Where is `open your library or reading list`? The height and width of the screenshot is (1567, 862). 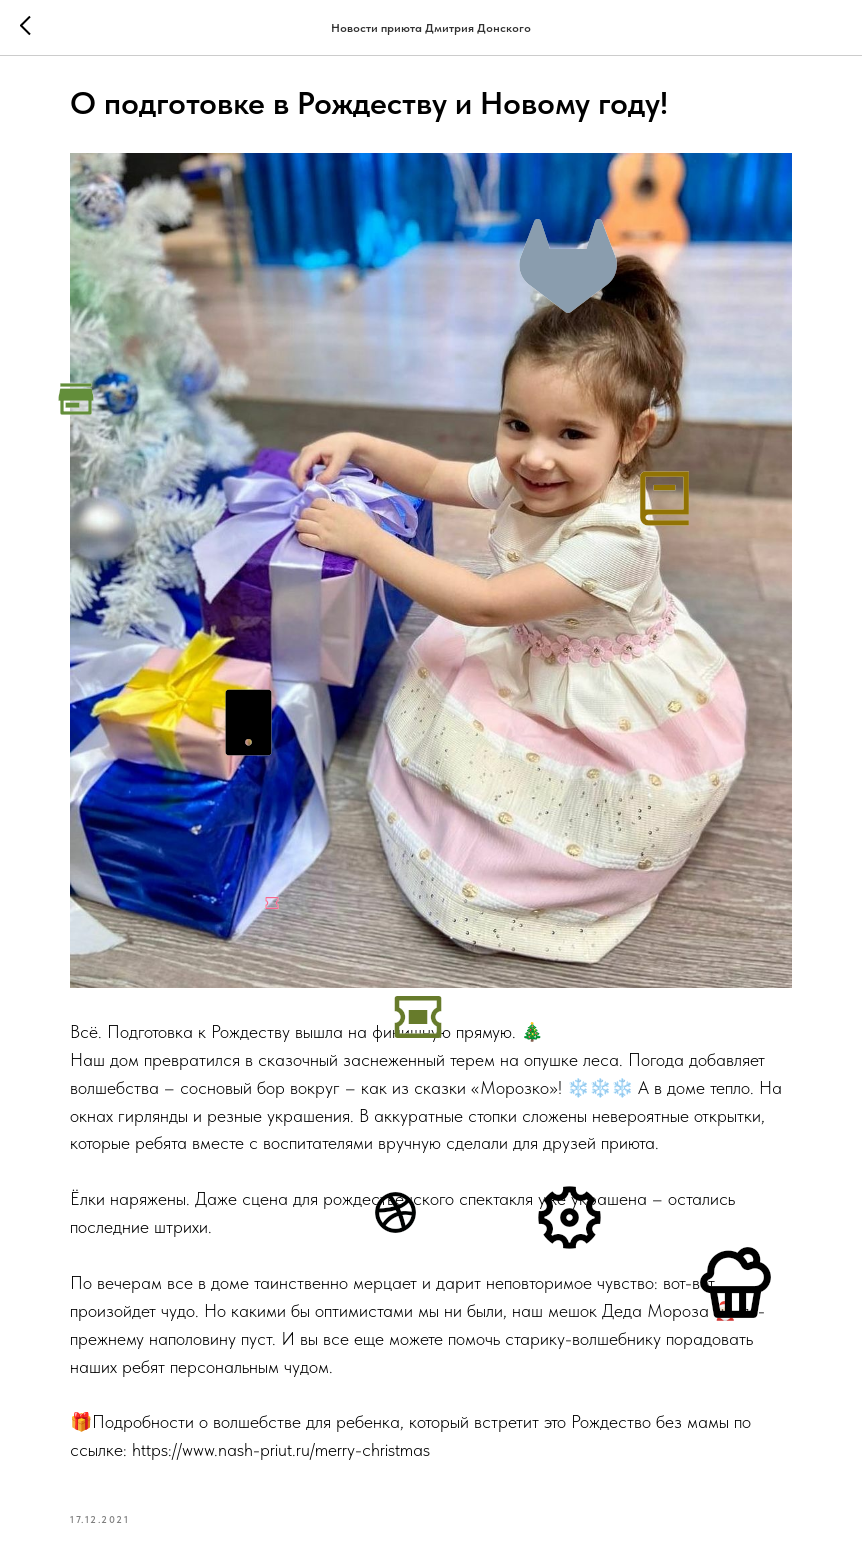 open your library or reading list is located at coordinates (664, 498).